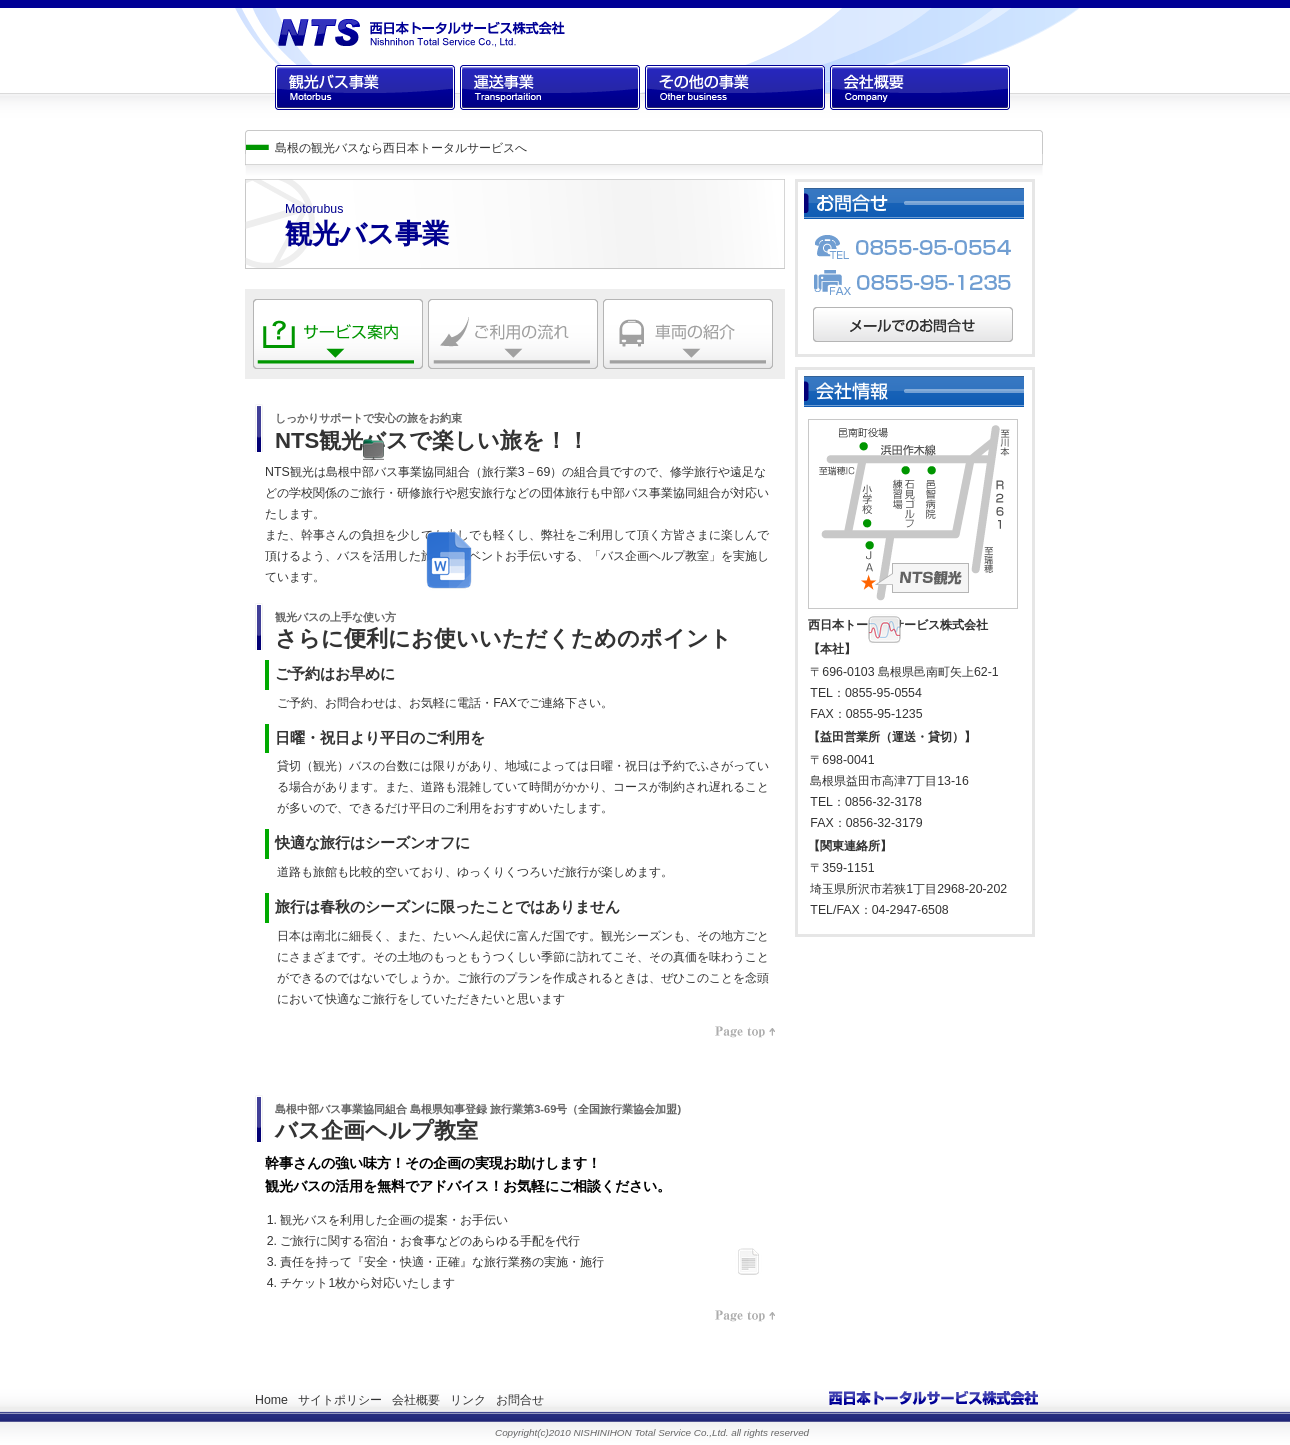 This screenshot has height=1445, width=1290. Describe the element at coordinates (373, 449) in the screenshot. I see `access a remote or network folder` at that location.